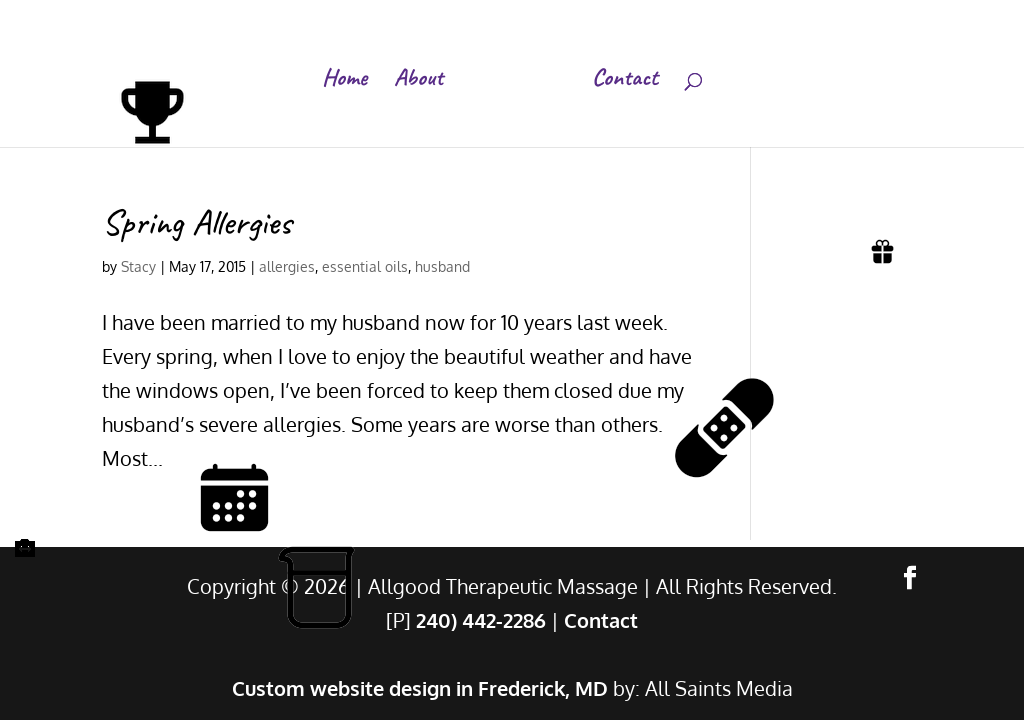 The height and width of the screenshot is (720, 1024). What do you see at coordinates (25, 549) in the screenshot?
I see `switch between front and rear camera` at bounding box center [25, 549].